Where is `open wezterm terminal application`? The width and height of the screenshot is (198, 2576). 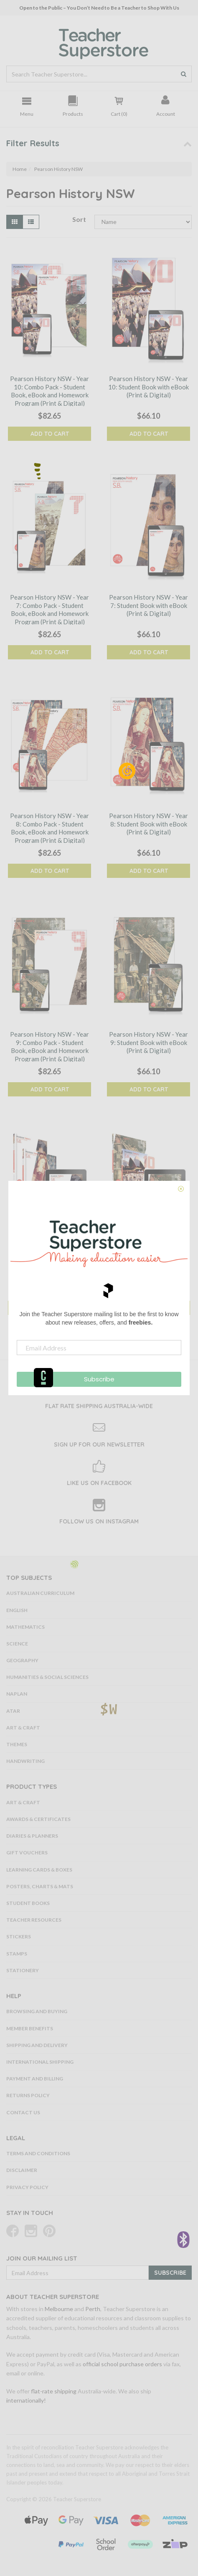
open wezterm terminal application is located at coordinates (109, 1709).